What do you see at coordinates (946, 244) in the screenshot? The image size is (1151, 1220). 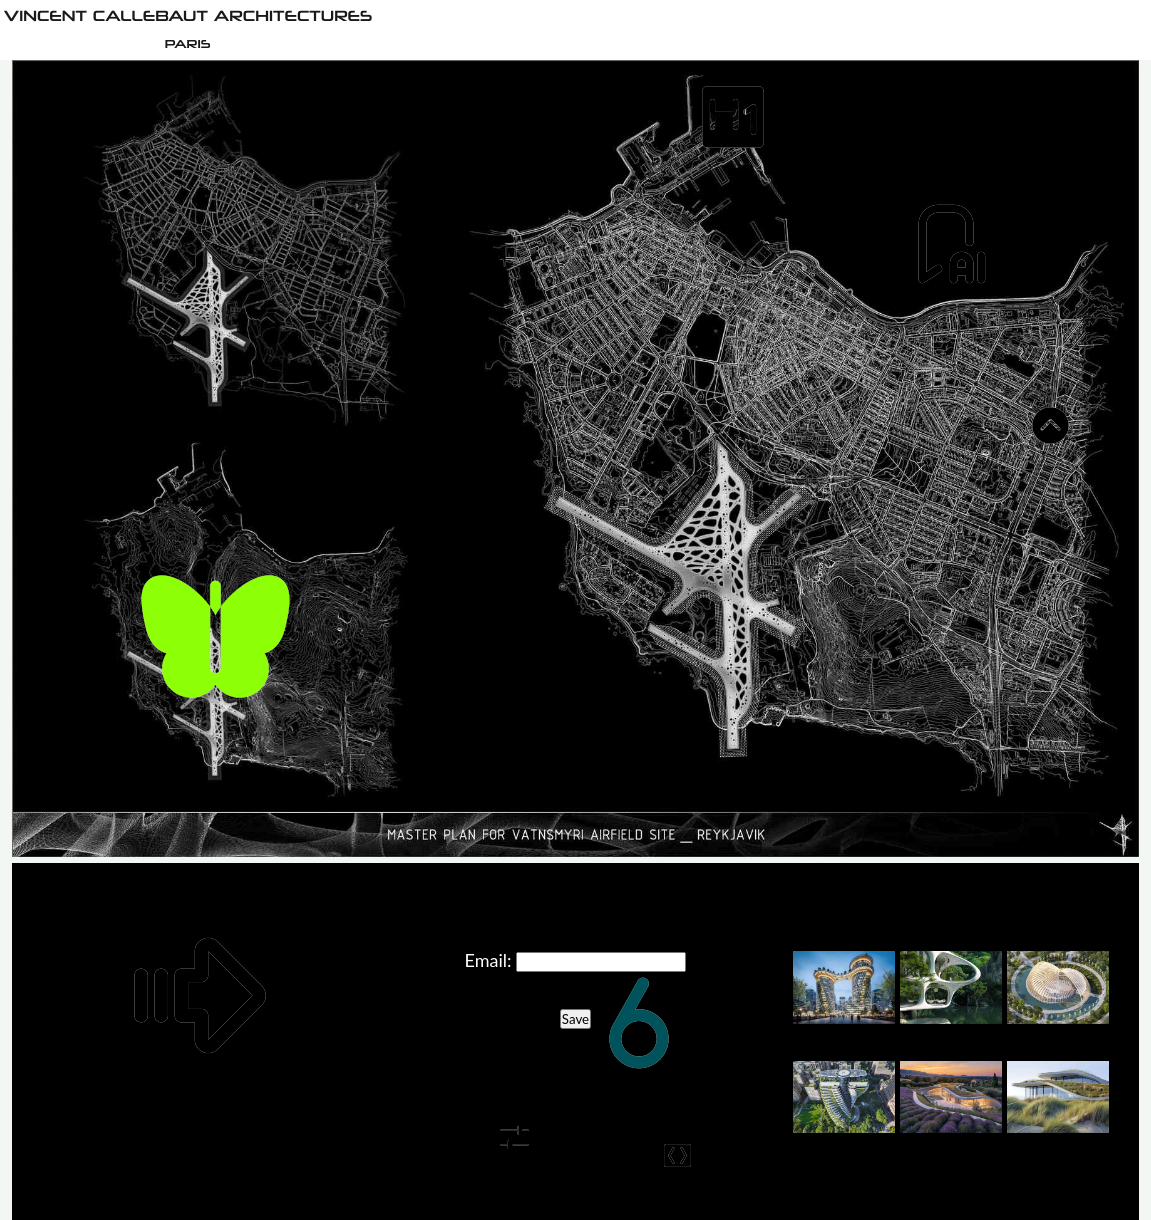 I see `access AI-powered bookmarks` at bounding box center [946, 244].